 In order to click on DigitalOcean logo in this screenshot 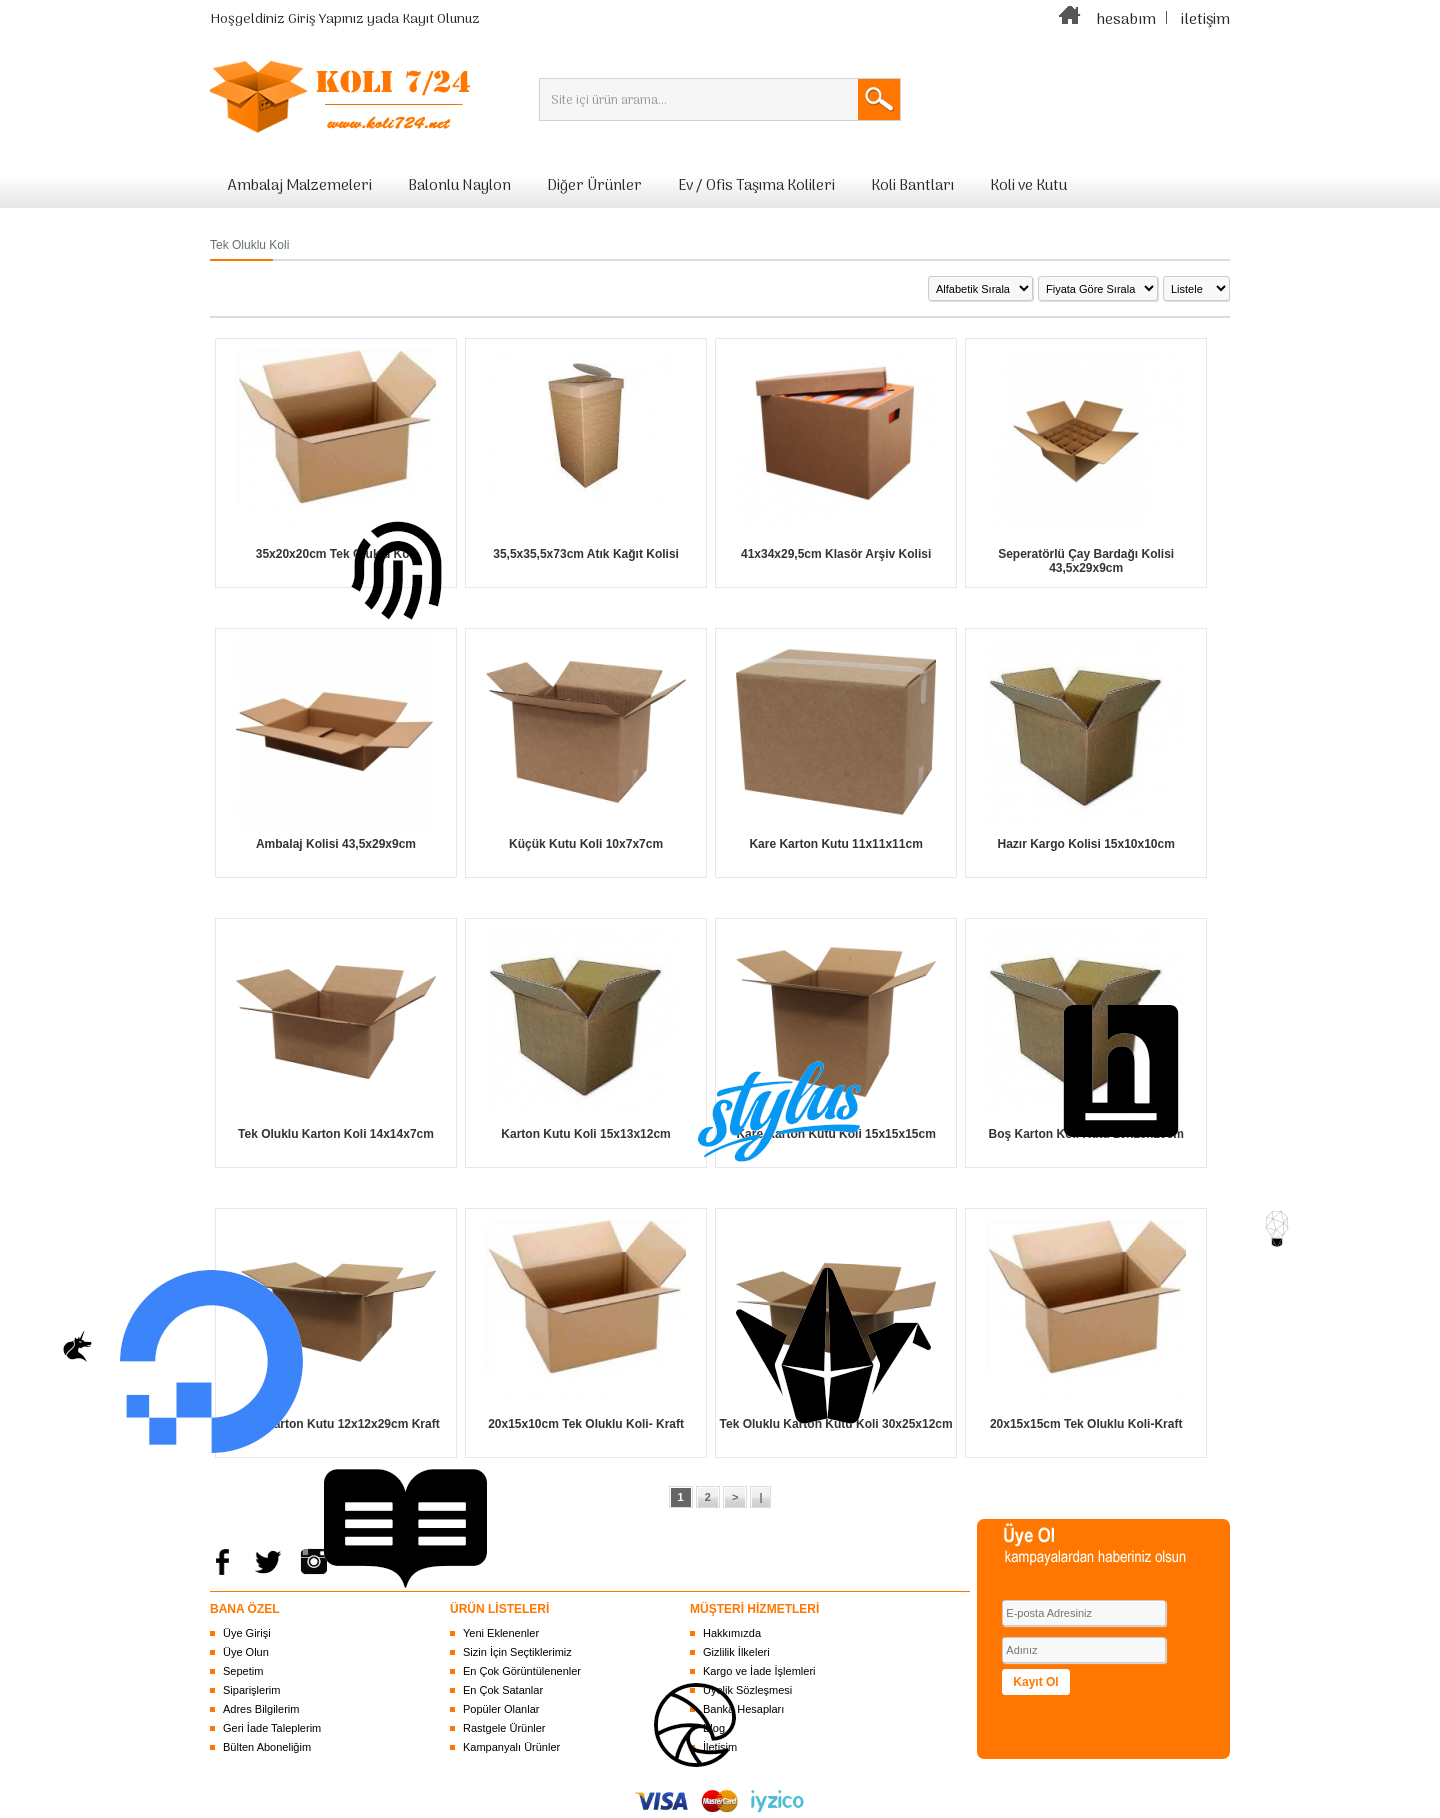, I will do `click(211, 1361)`.